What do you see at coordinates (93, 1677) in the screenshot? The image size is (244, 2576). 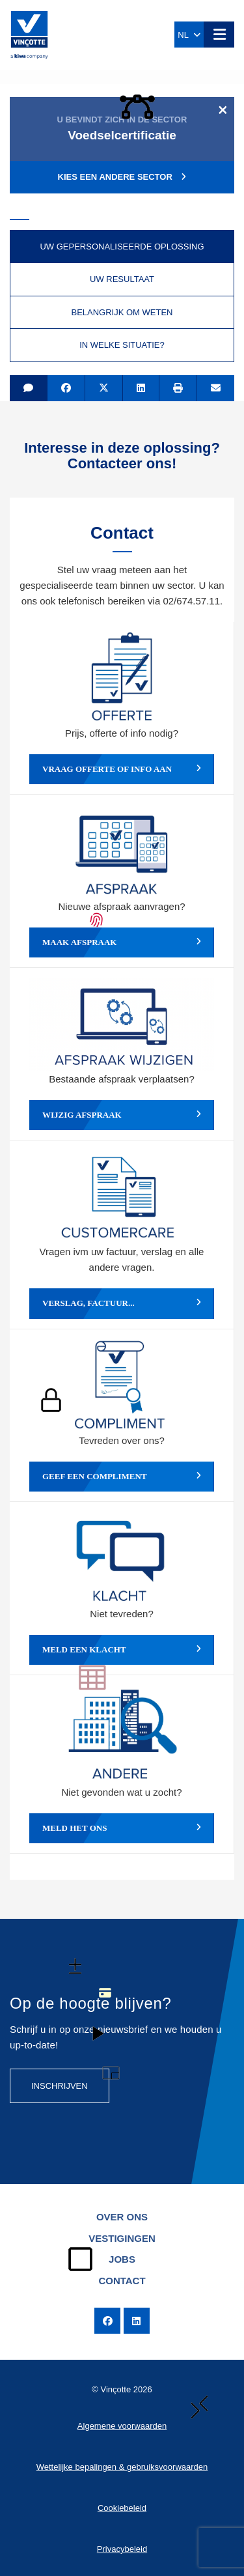 I see `insert or view a data table` at bounding box center [93, 1677].